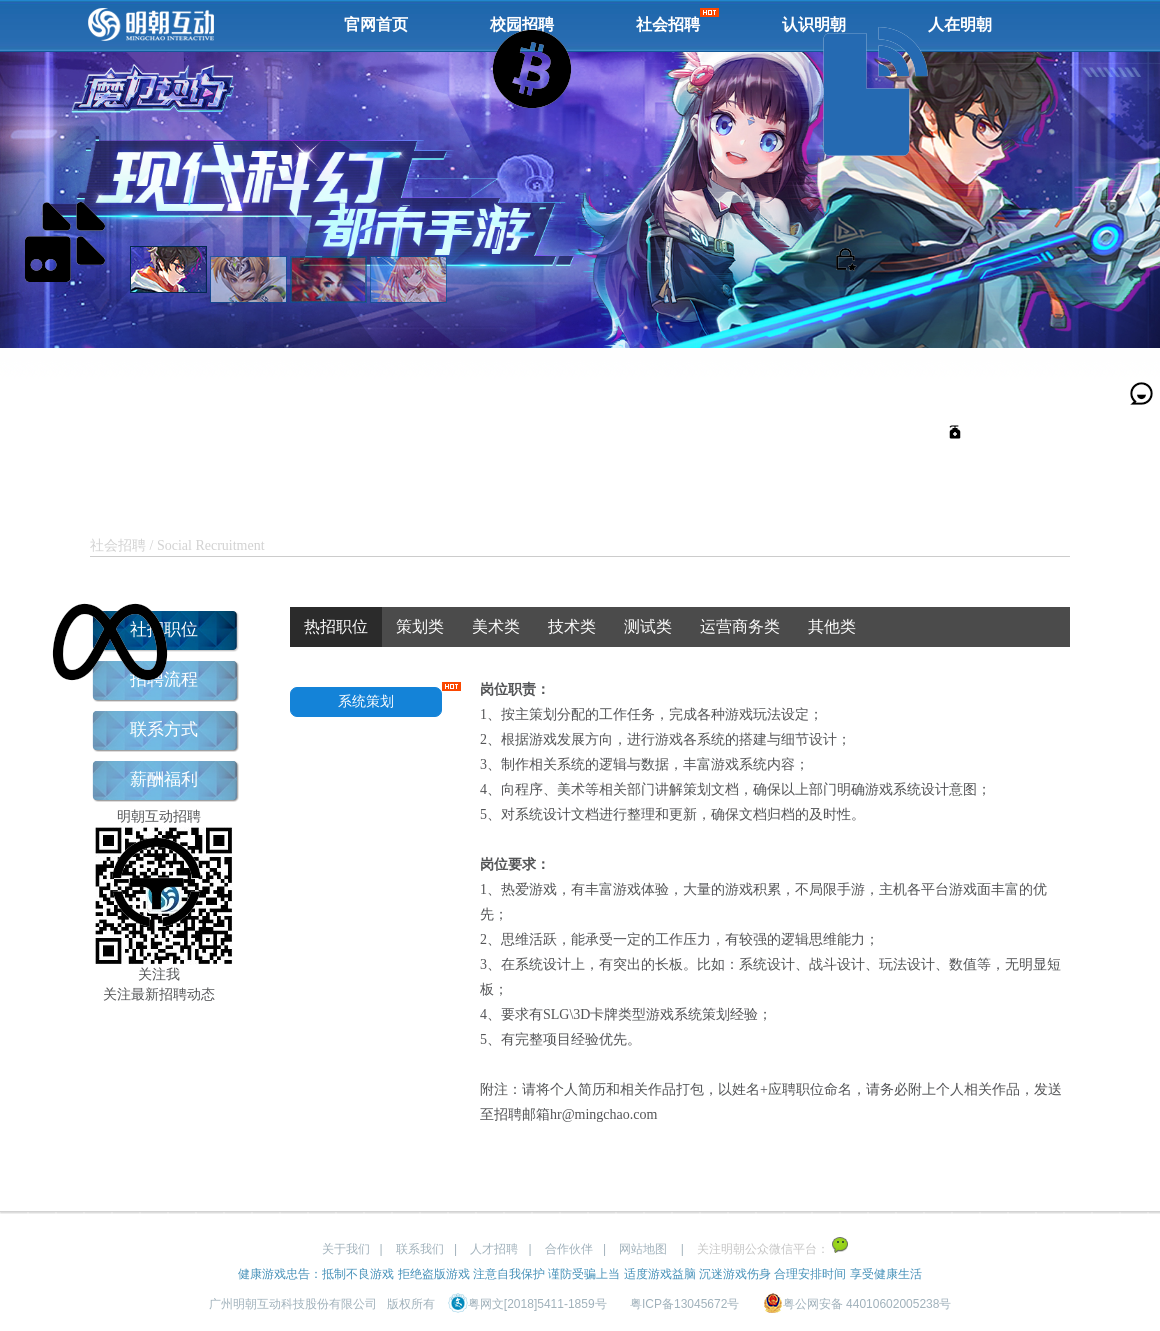 The image size is (1160, 1331). What do you see at coordinates (532, 69) in the screenshot?
I see `bitcoin logo` at bounding box center [532, 69].